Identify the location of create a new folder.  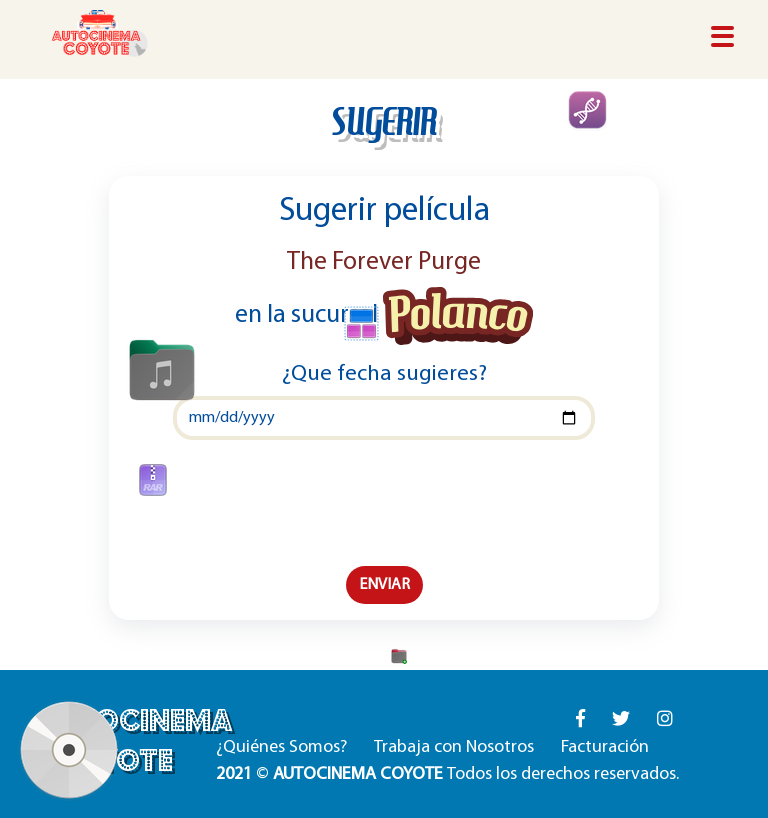
(399, 656).